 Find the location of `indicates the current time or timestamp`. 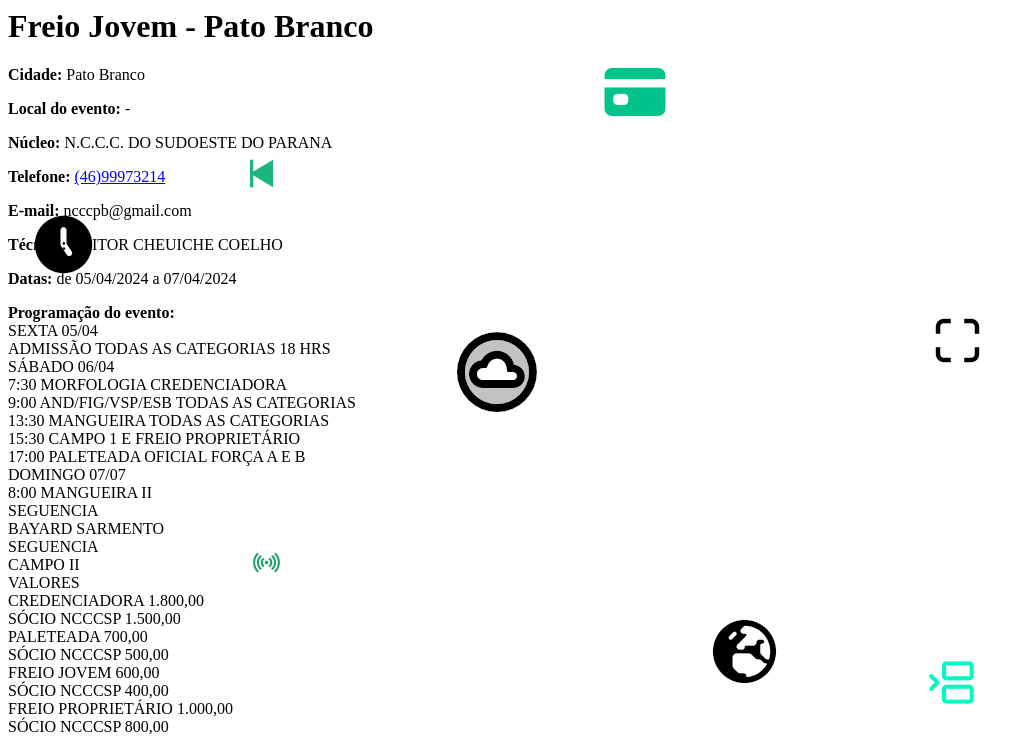

indicates the current time or timestamp is located at coordinates (63, 244).